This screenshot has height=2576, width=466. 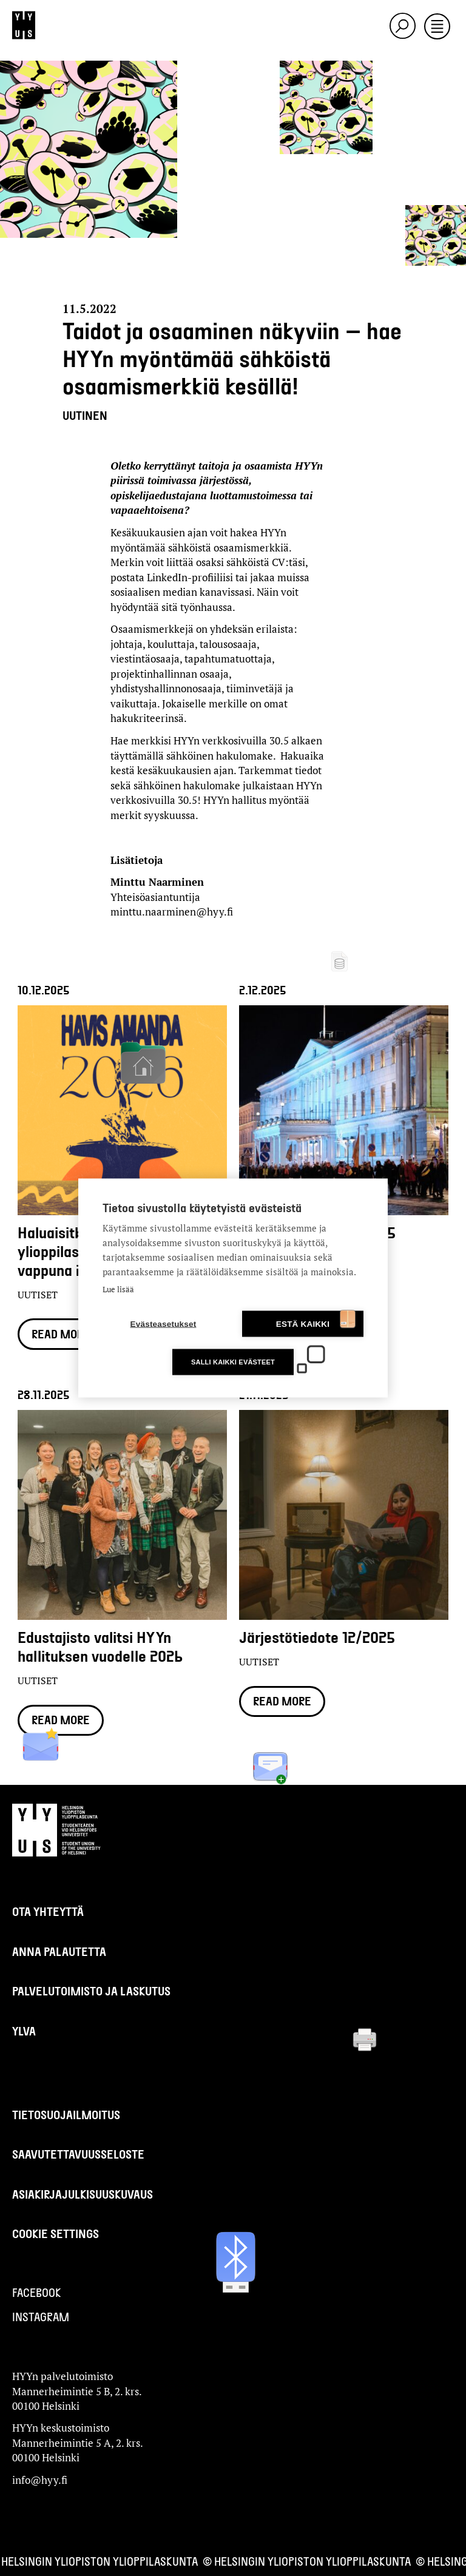 What do you see at coordinates (311, 1359) in the screenshot?
I see `access connected or mounted external drives` at bounding box center [311, 1359].